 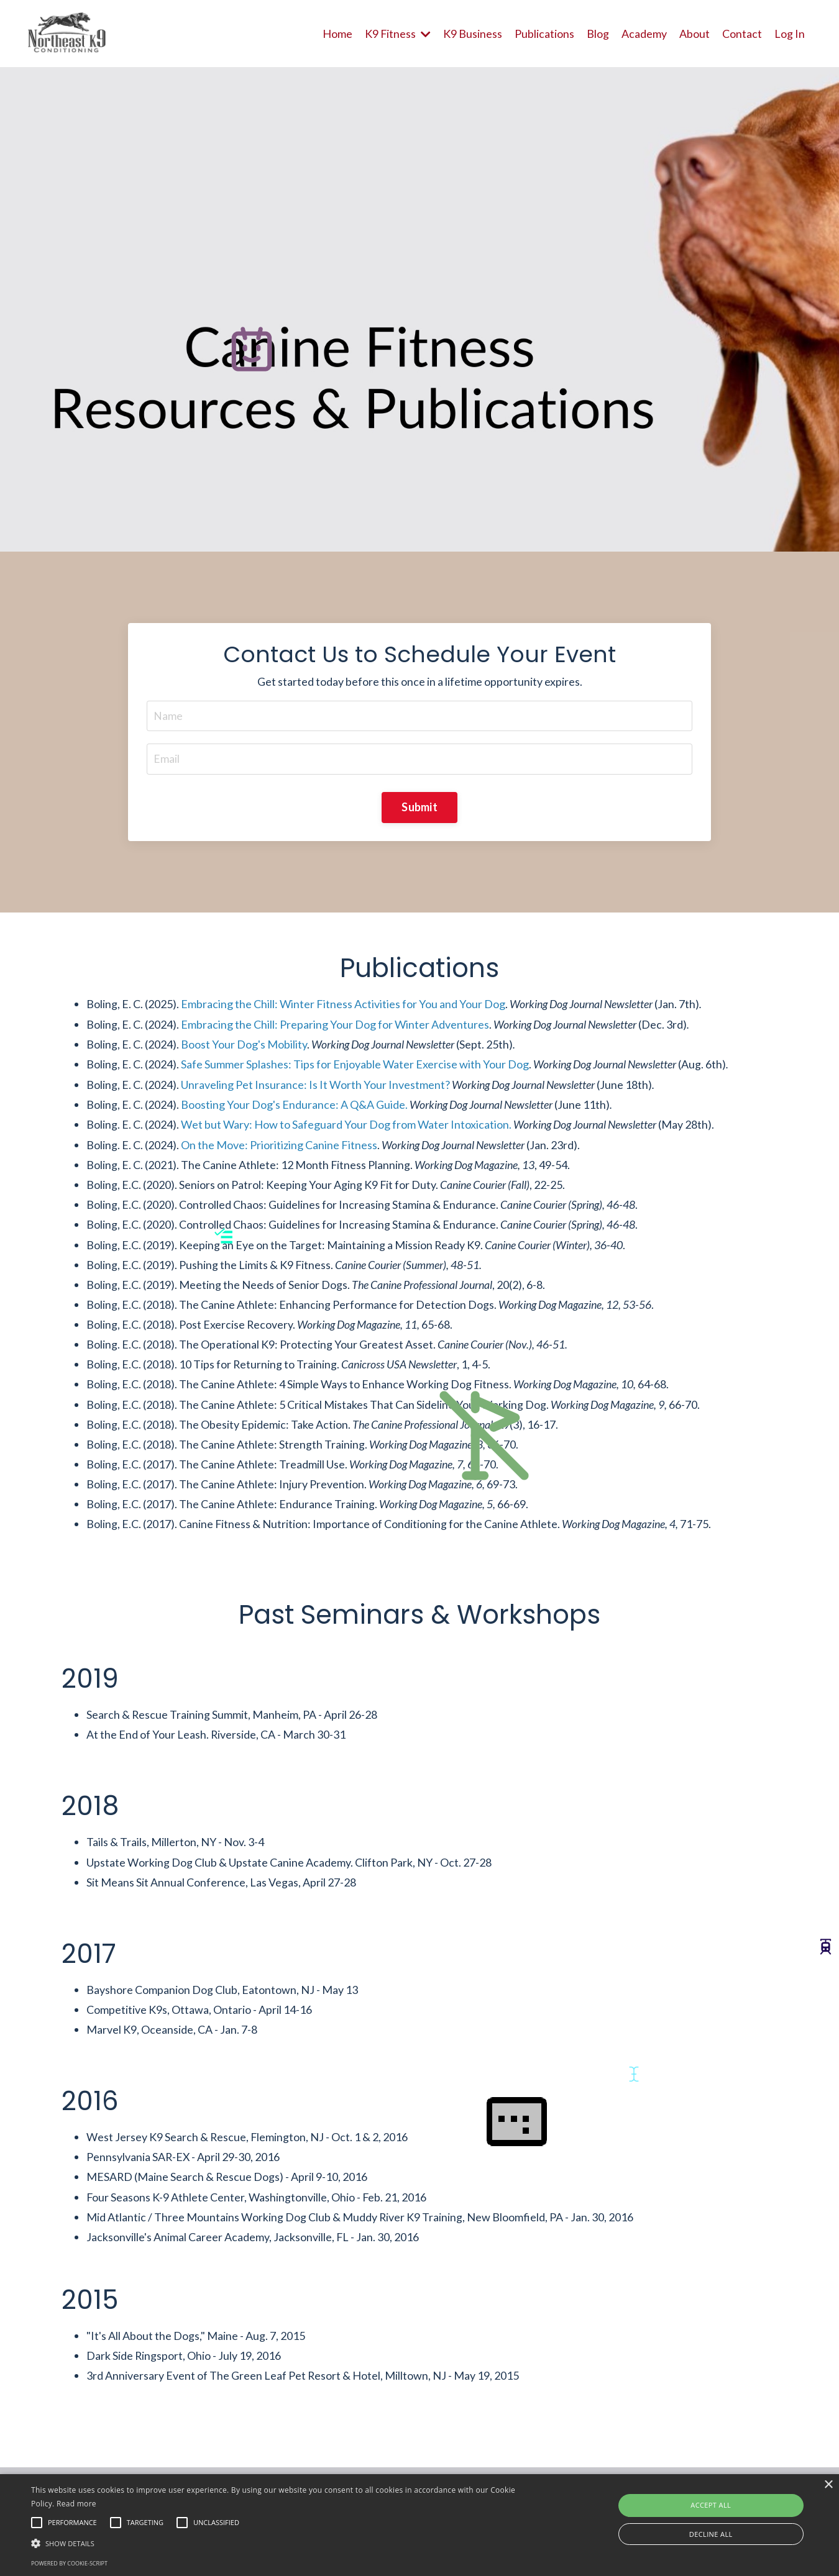 I want to click on access AI assistant or chatbot, so click(x=252, y=349).